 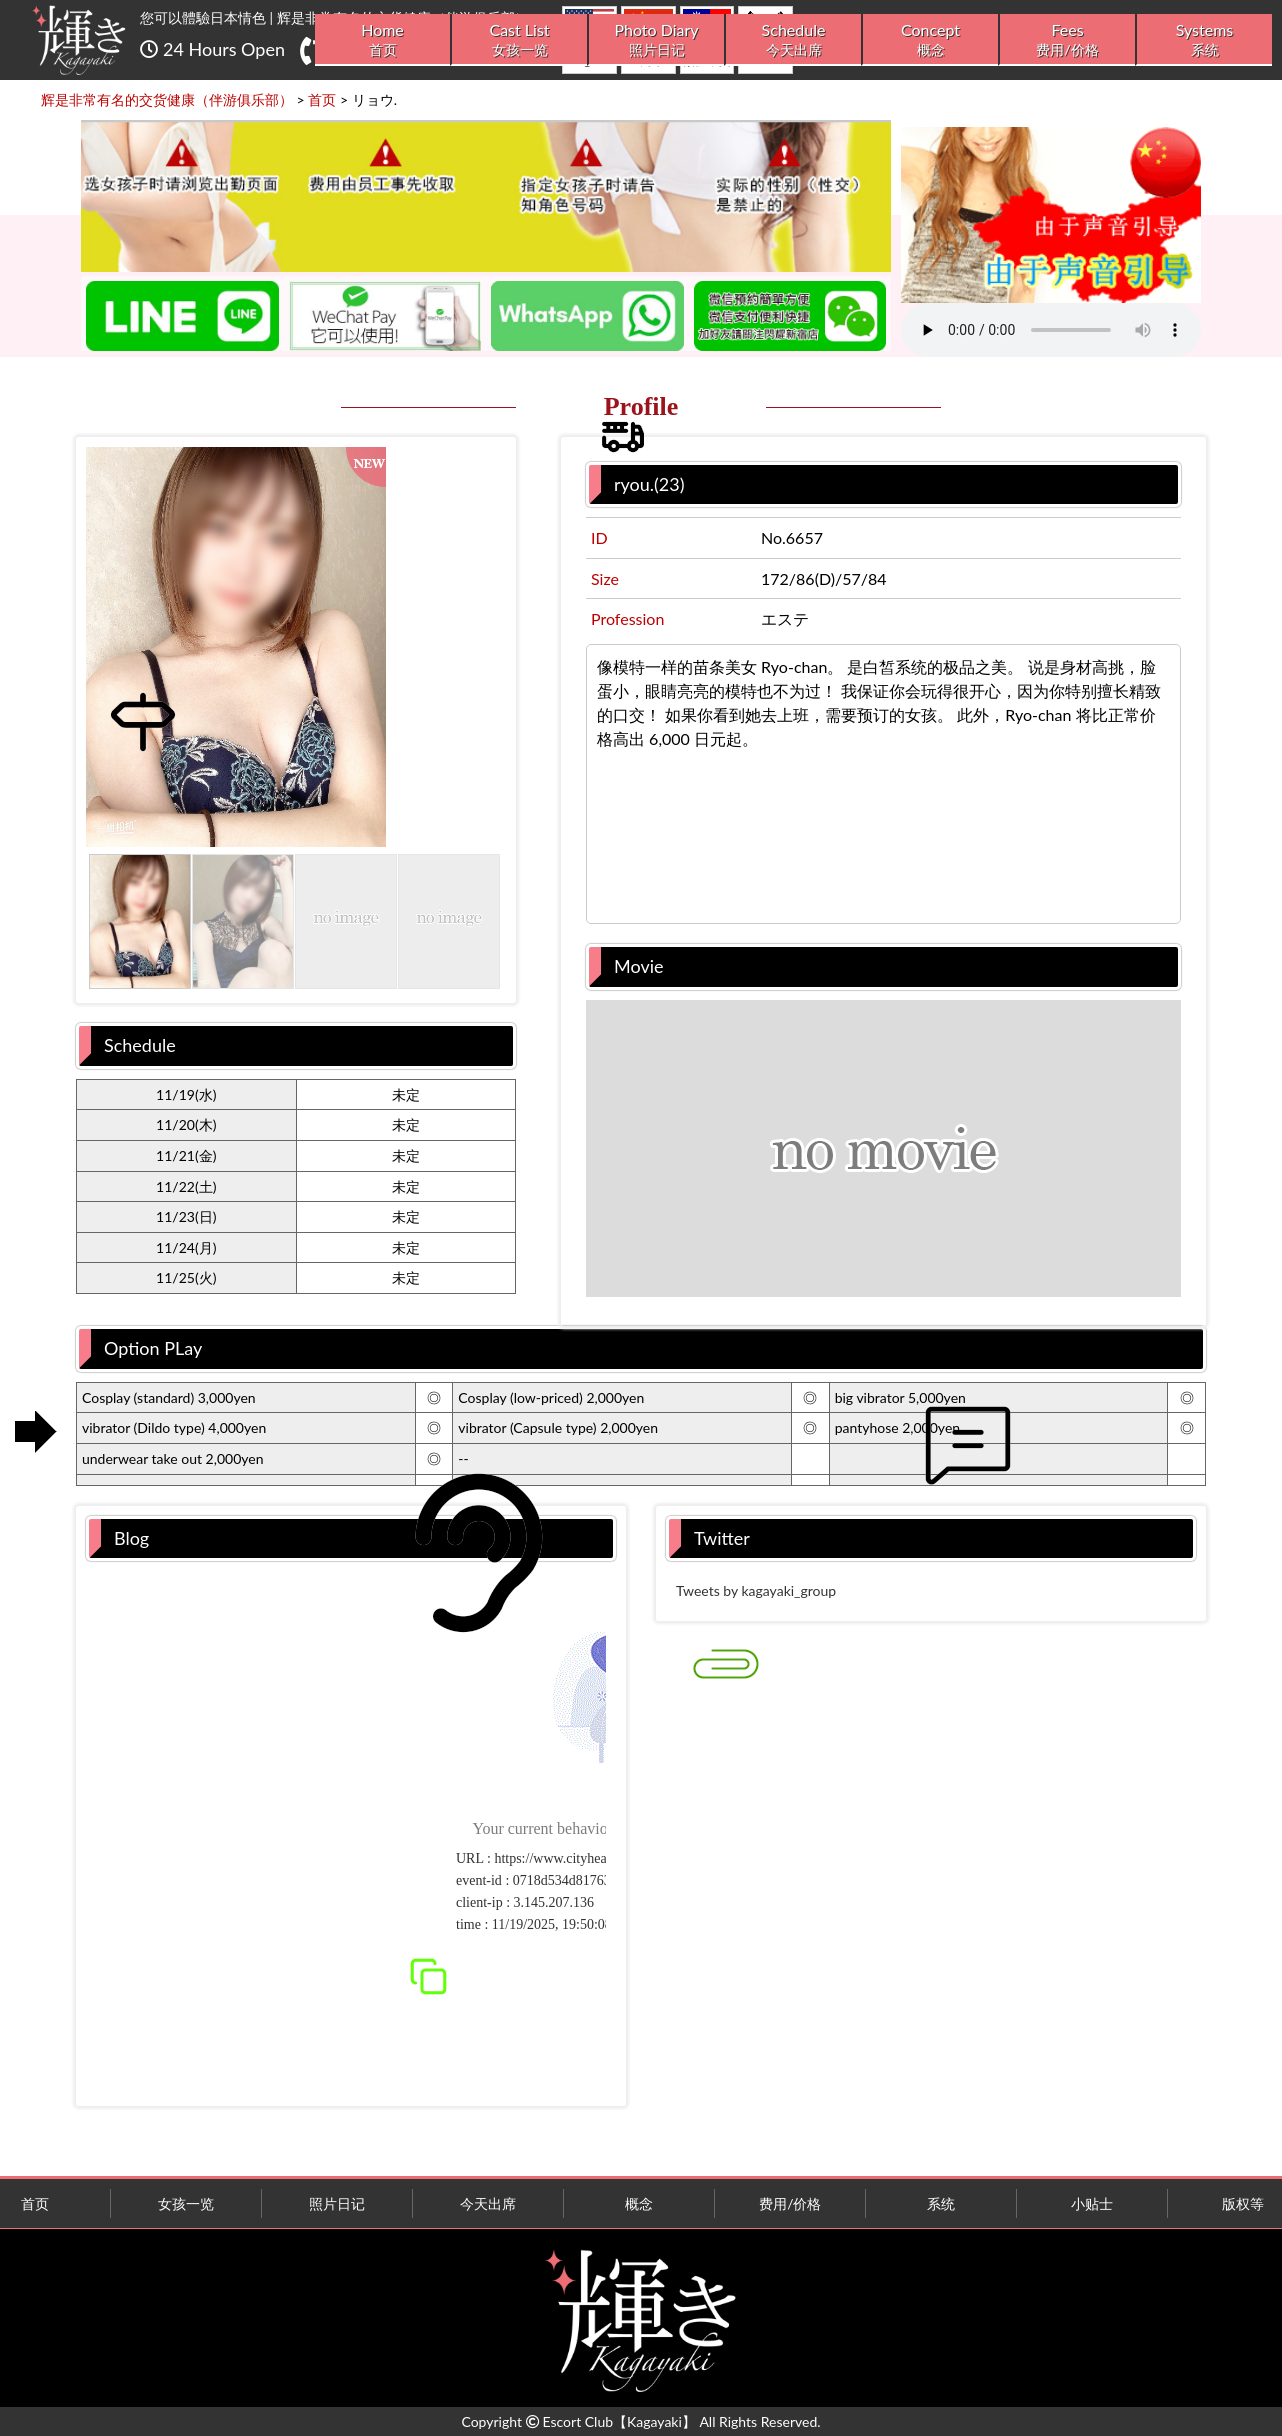 I want to click on access navigation or directions, so click(x=143, y=722).